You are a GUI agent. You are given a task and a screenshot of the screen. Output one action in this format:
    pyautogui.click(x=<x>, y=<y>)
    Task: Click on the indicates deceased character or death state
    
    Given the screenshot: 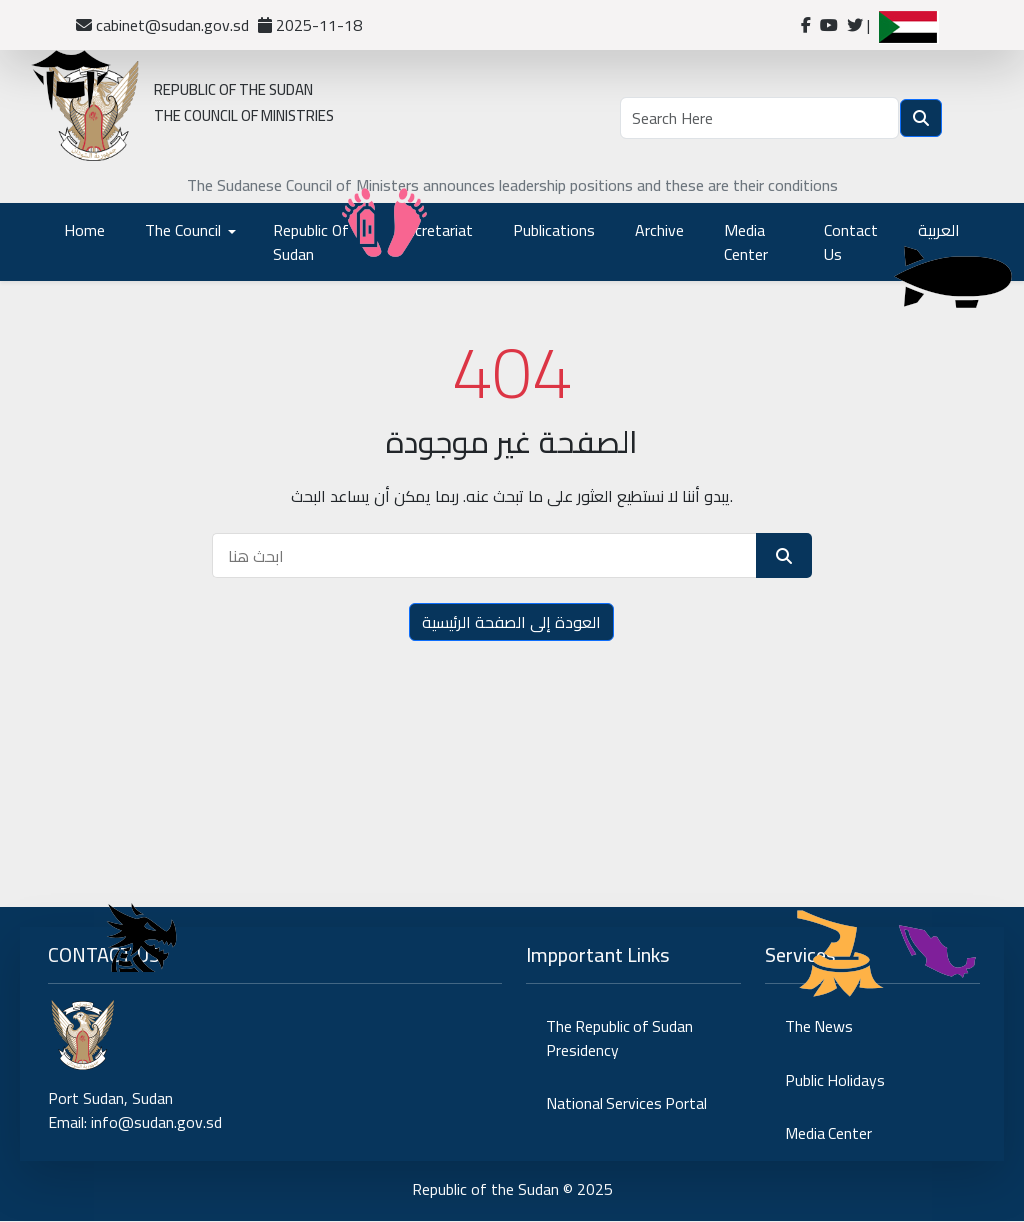 What is the action you would take?
    pyautogui.click(x=384, y=222)
    